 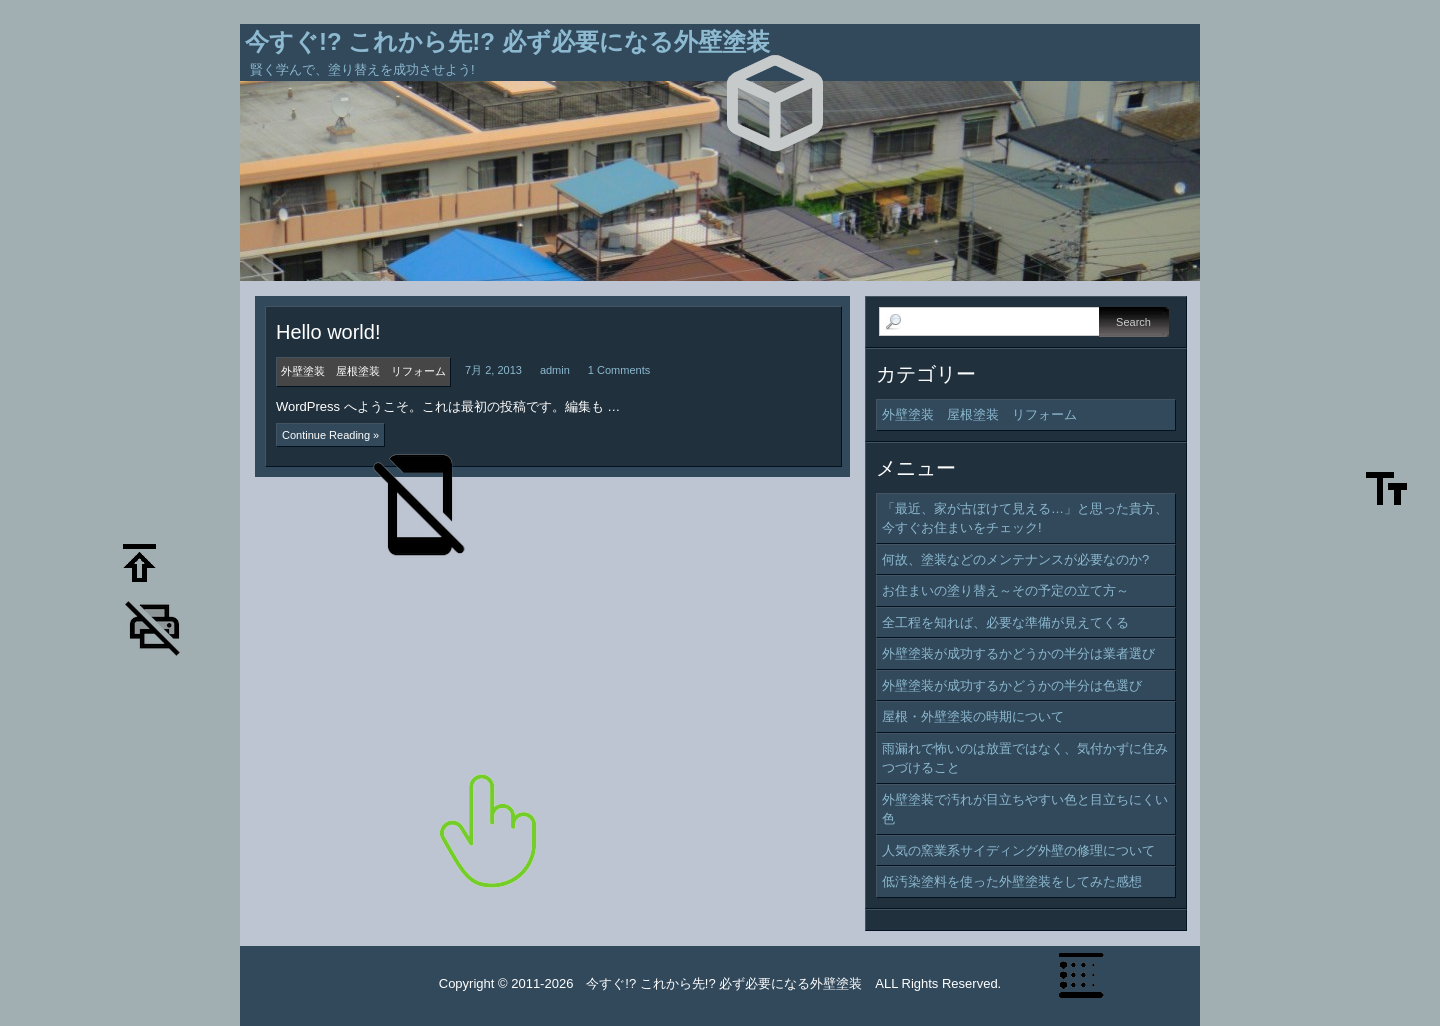 I want to click on printing is disabled or unavailable, so click(x=154, y=626).